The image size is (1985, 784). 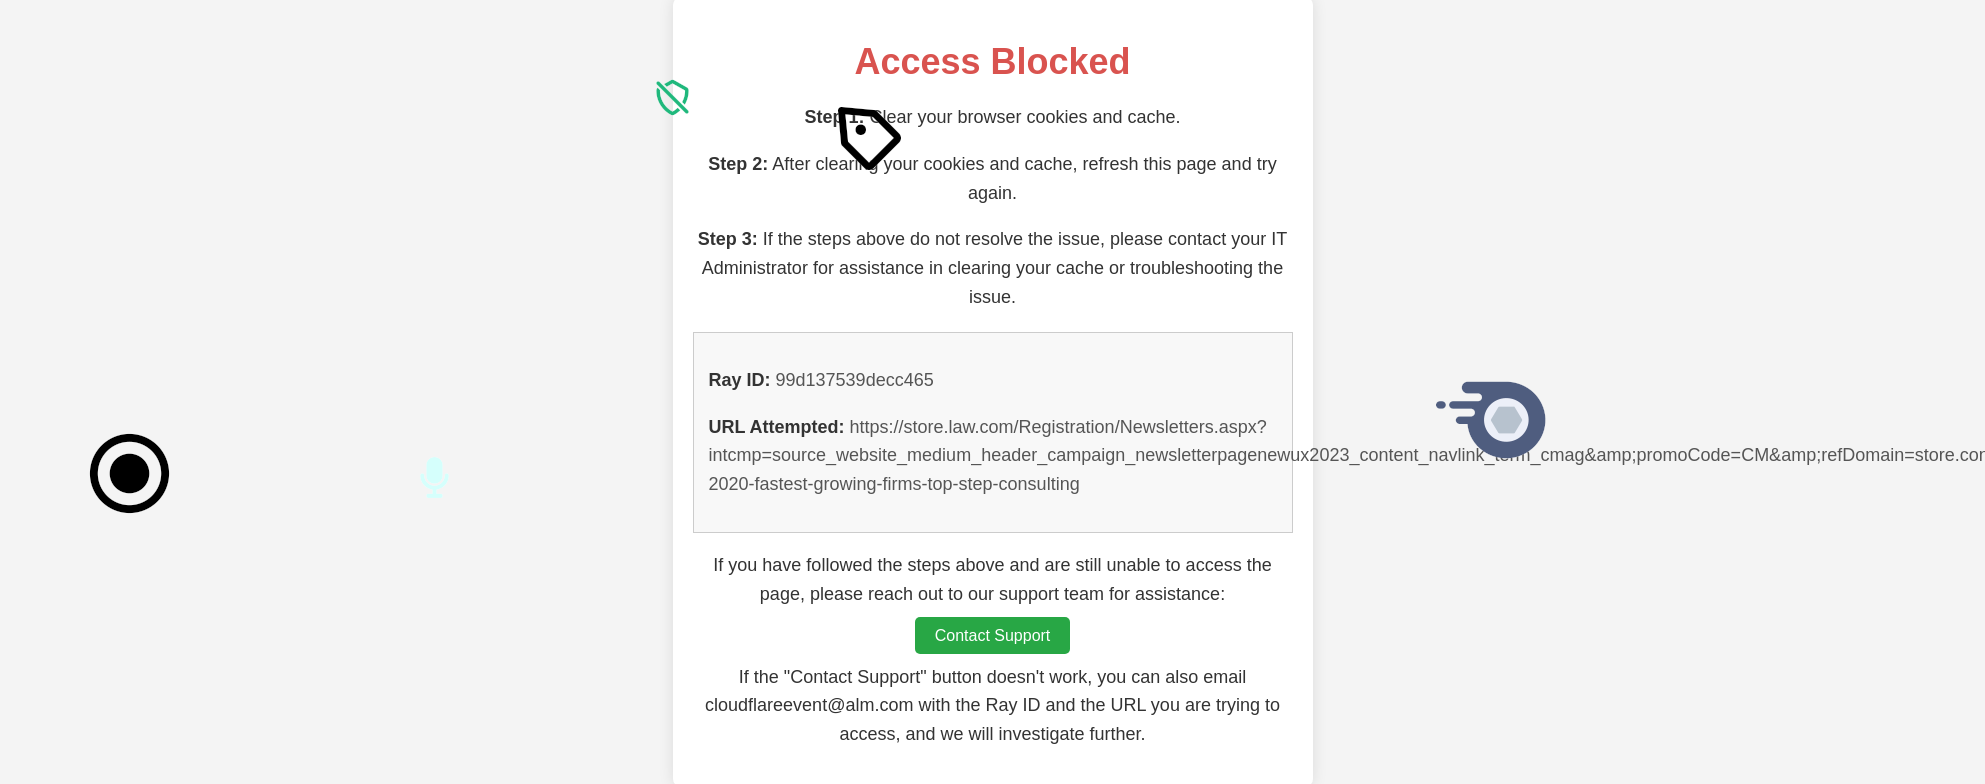 I want to click on tap to start voice recording, so click(x=434, y=477).